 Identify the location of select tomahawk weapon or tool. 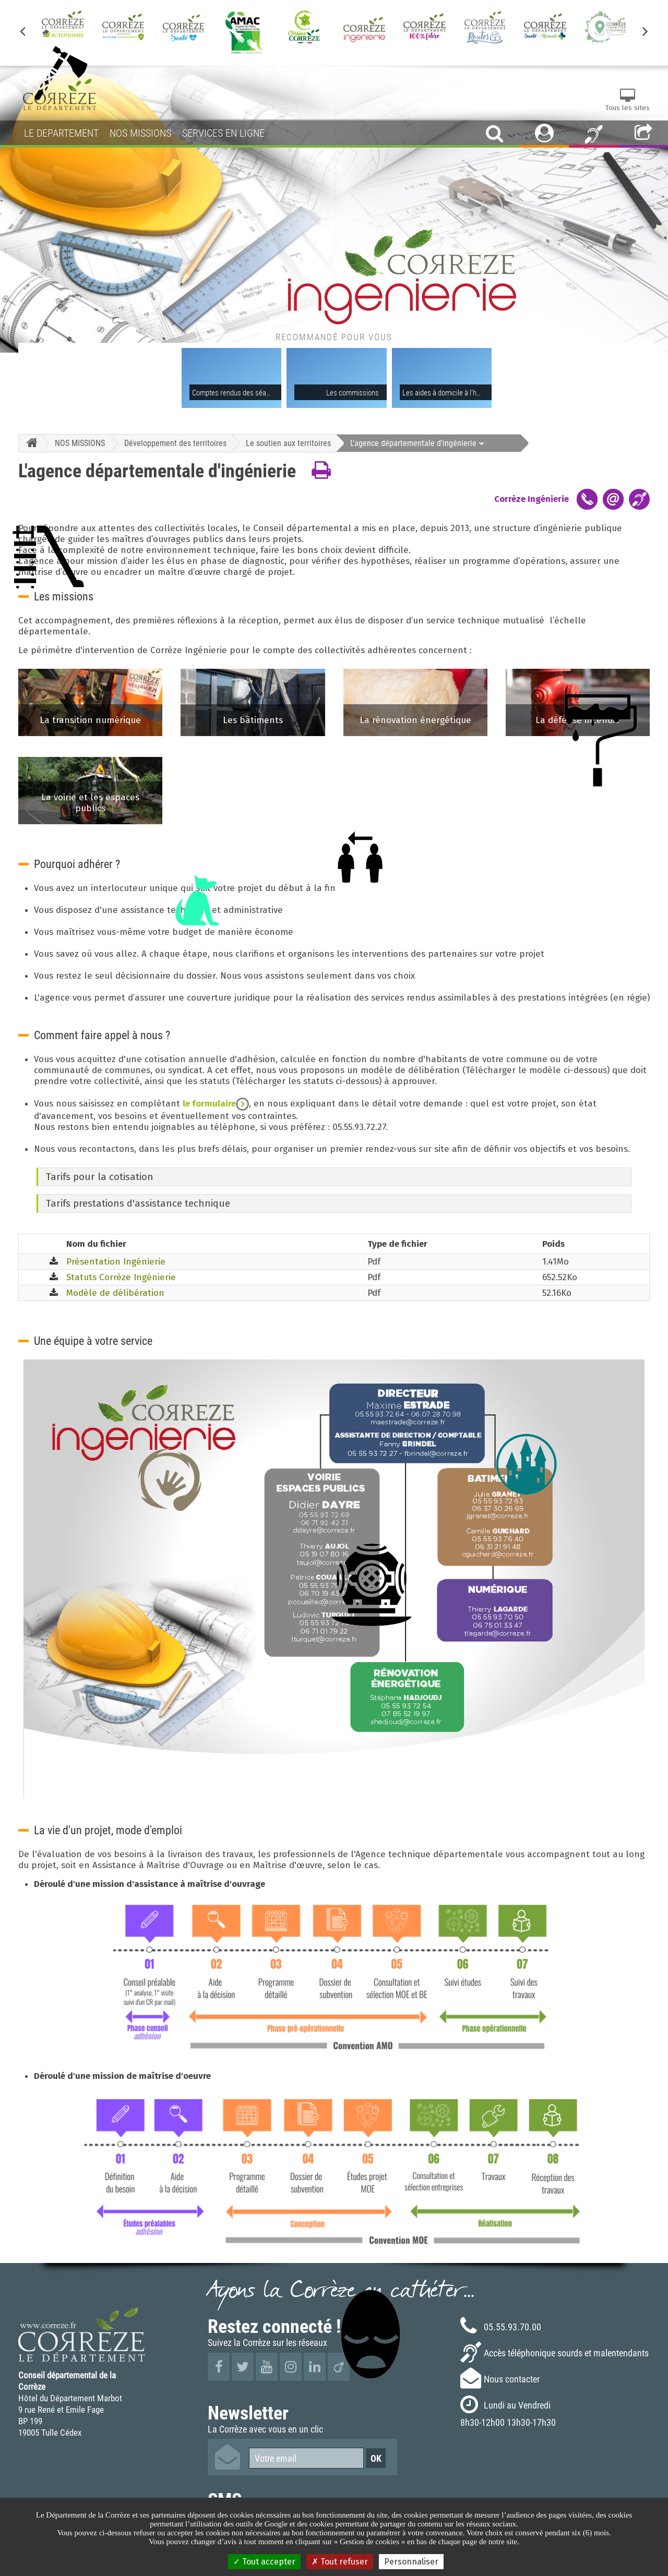
(61, 73).